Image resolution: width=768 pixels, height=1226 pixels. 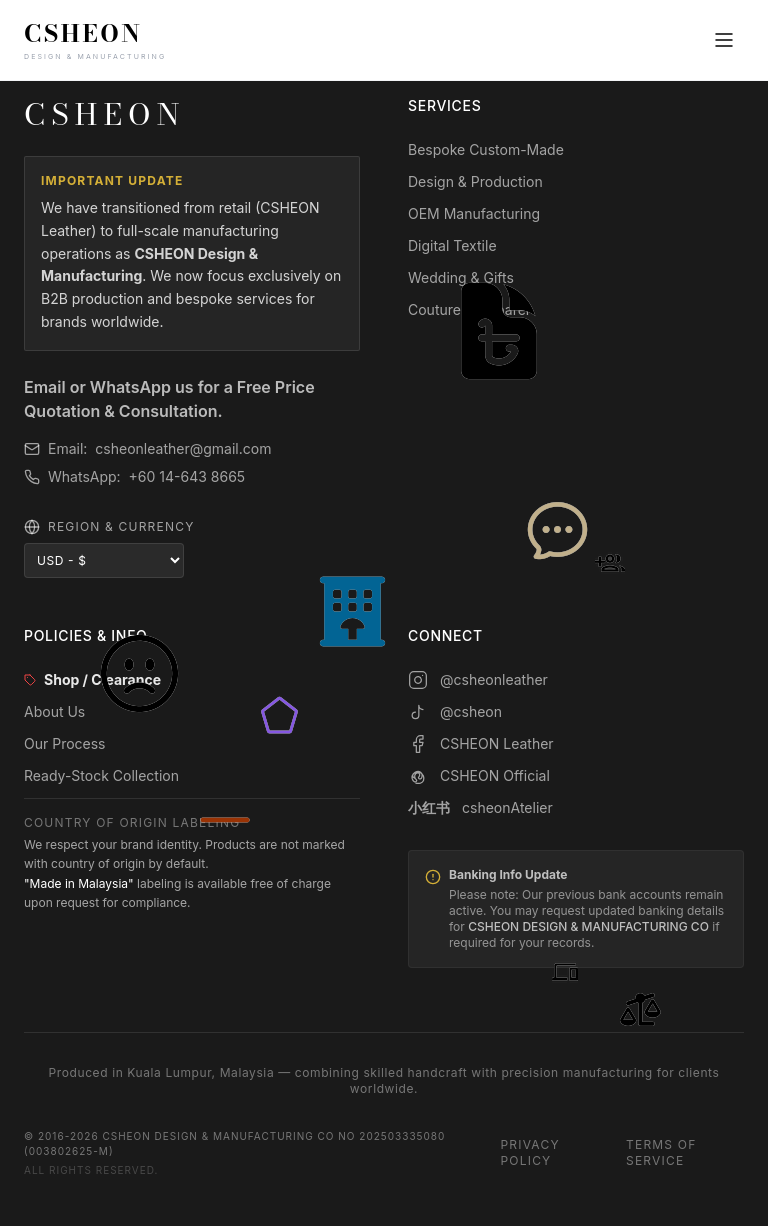 What do you see at coordinates (279, 716) in the screenshot?
I see `select pentagon shape tool` at bounding box center [279, 716].